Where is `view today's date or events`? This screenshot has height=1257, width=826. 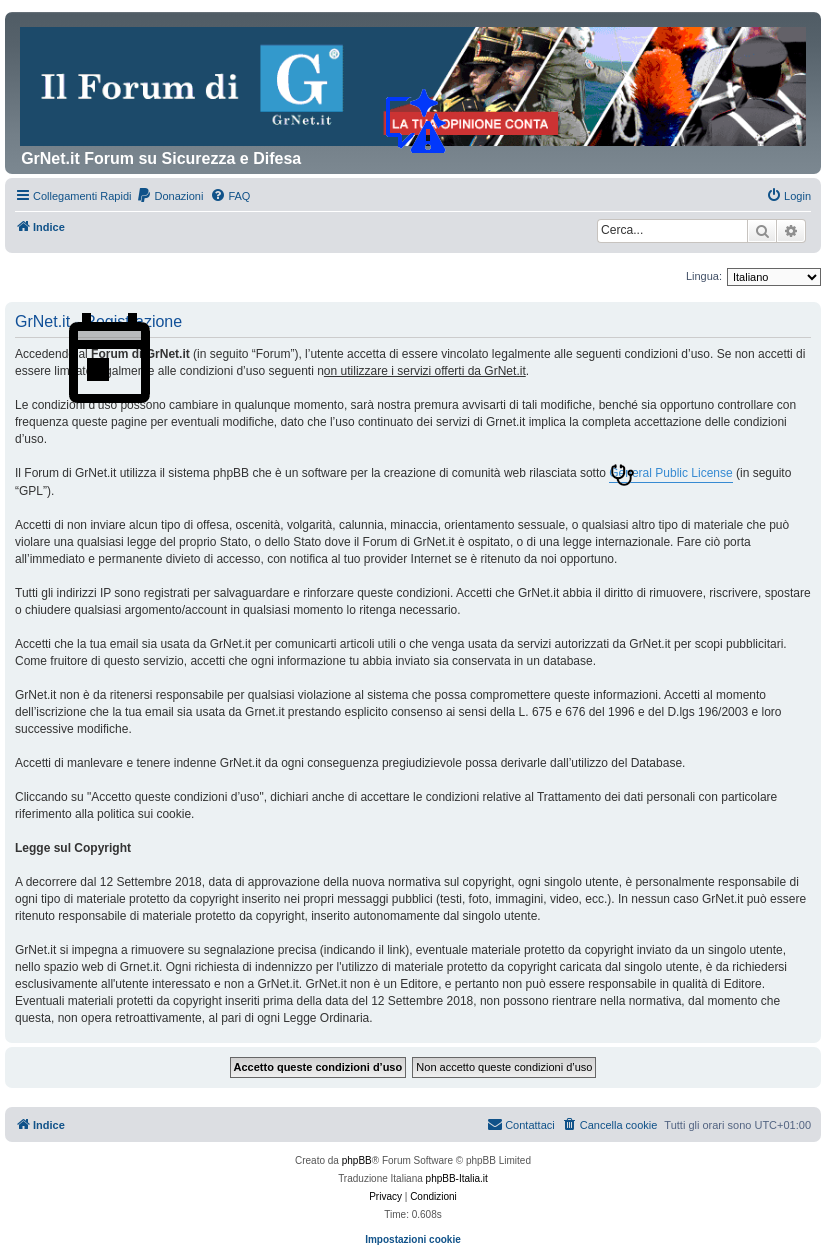 view today's date or events is located at coordinates (109, 362).